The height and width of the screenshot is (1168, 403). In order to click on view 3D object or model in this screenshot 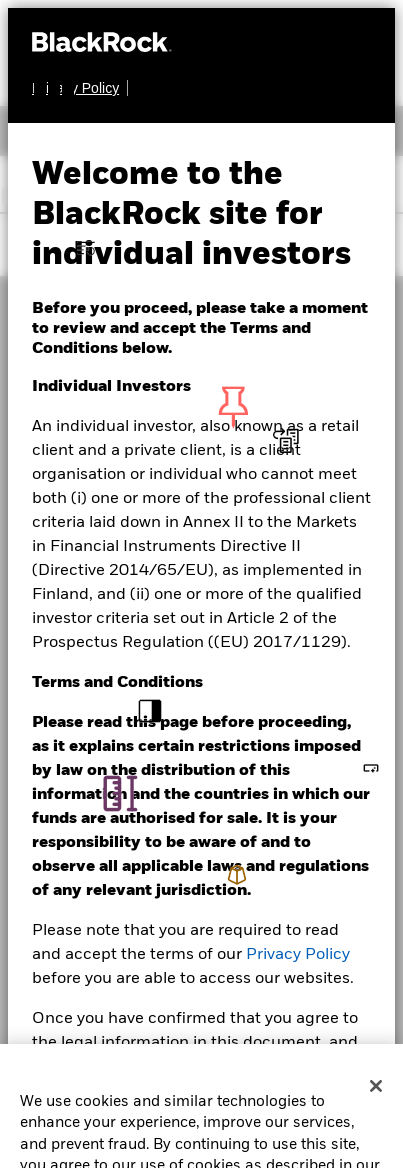, I will do `click(237, 875)`.